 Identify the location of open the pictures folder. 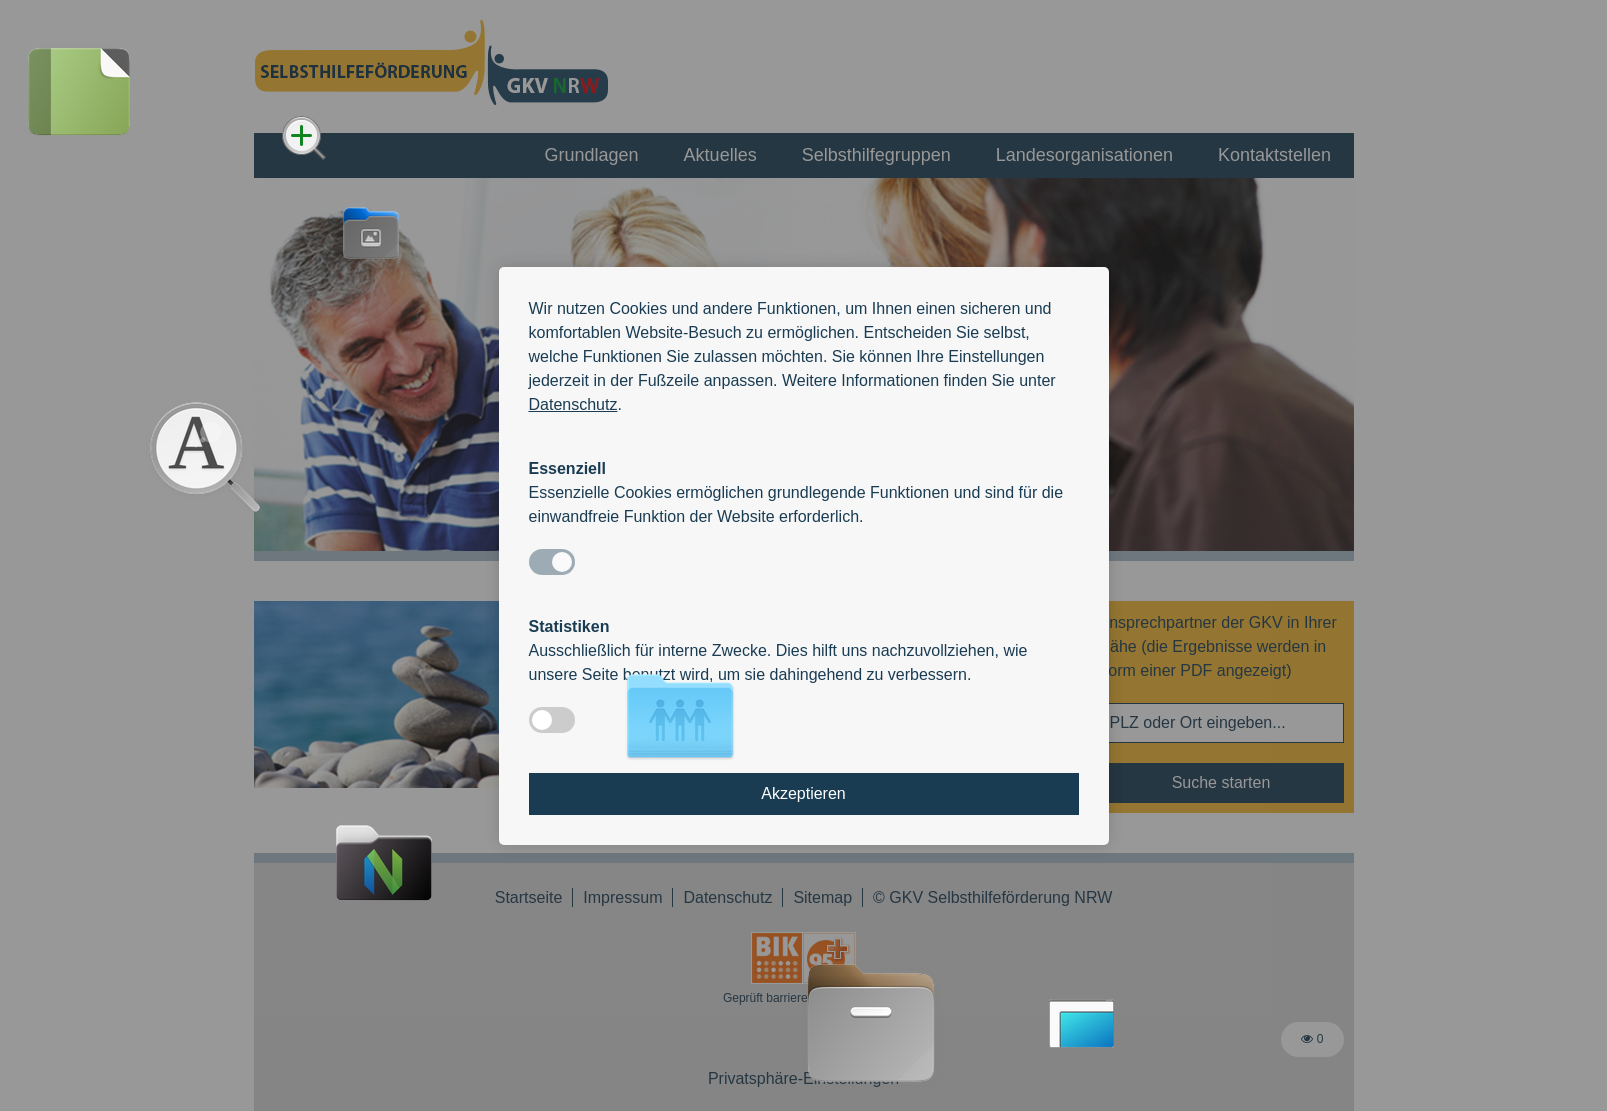
(371, 233).